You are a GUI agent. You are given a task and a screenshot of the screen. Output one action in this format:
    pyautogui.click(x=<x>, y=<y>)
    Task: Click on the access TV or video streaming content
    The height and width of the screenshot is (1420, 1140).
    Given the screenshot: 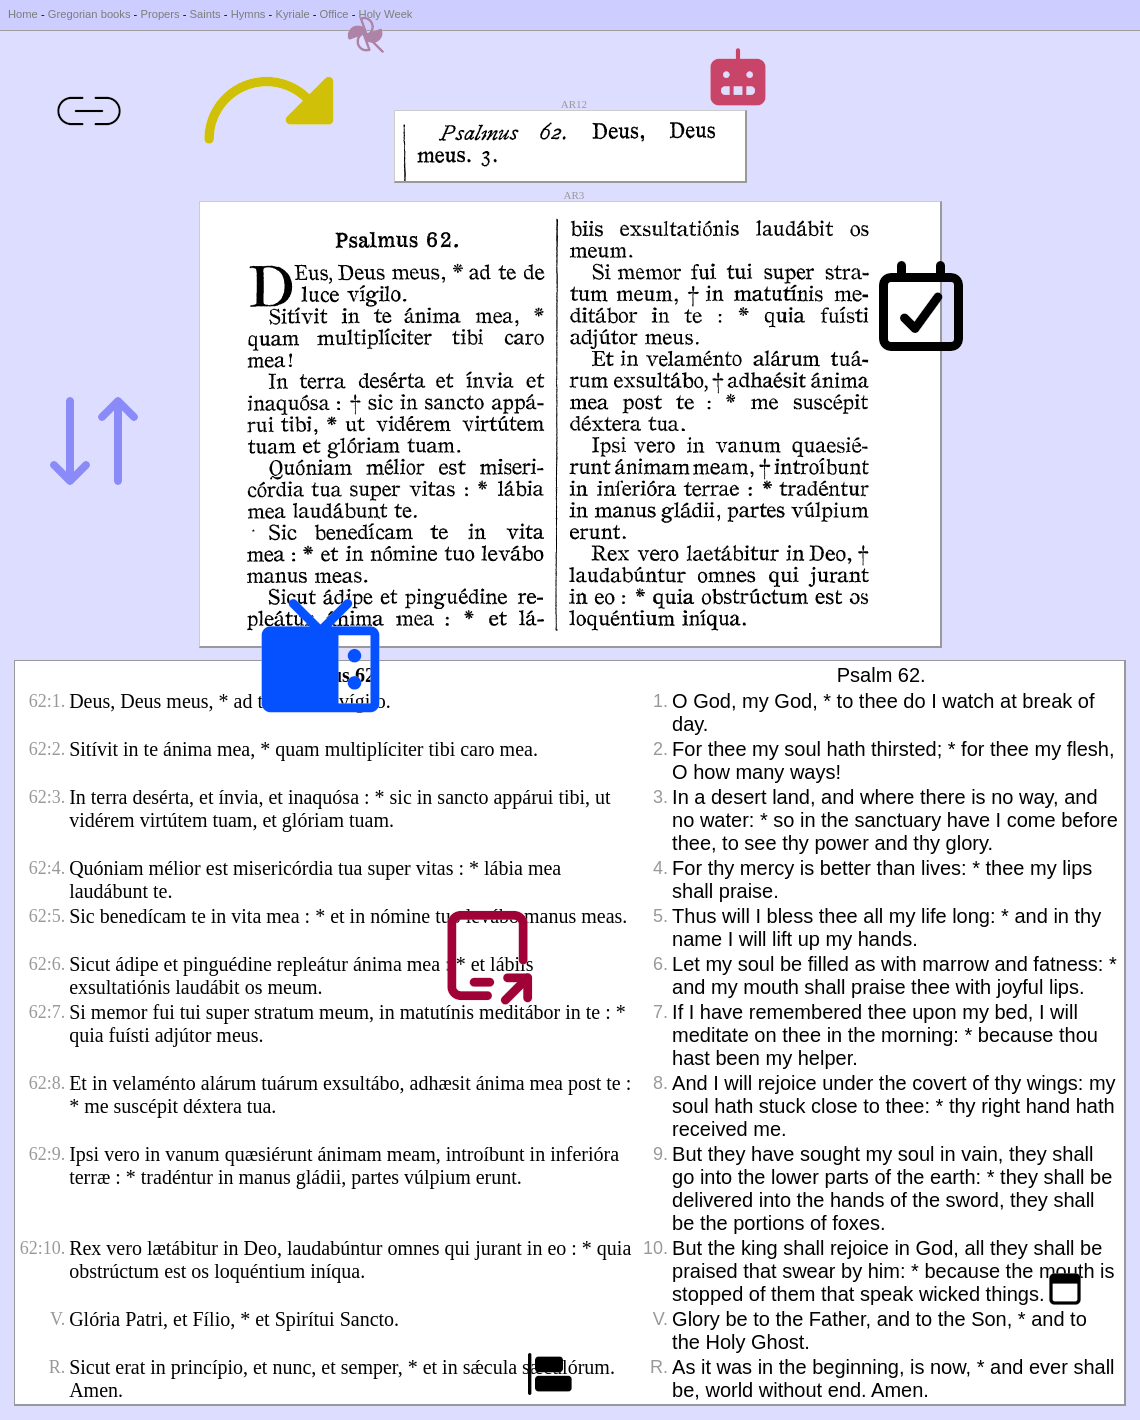 What is the action you would take?
    pyautogui.click(x=320, y=662)
    